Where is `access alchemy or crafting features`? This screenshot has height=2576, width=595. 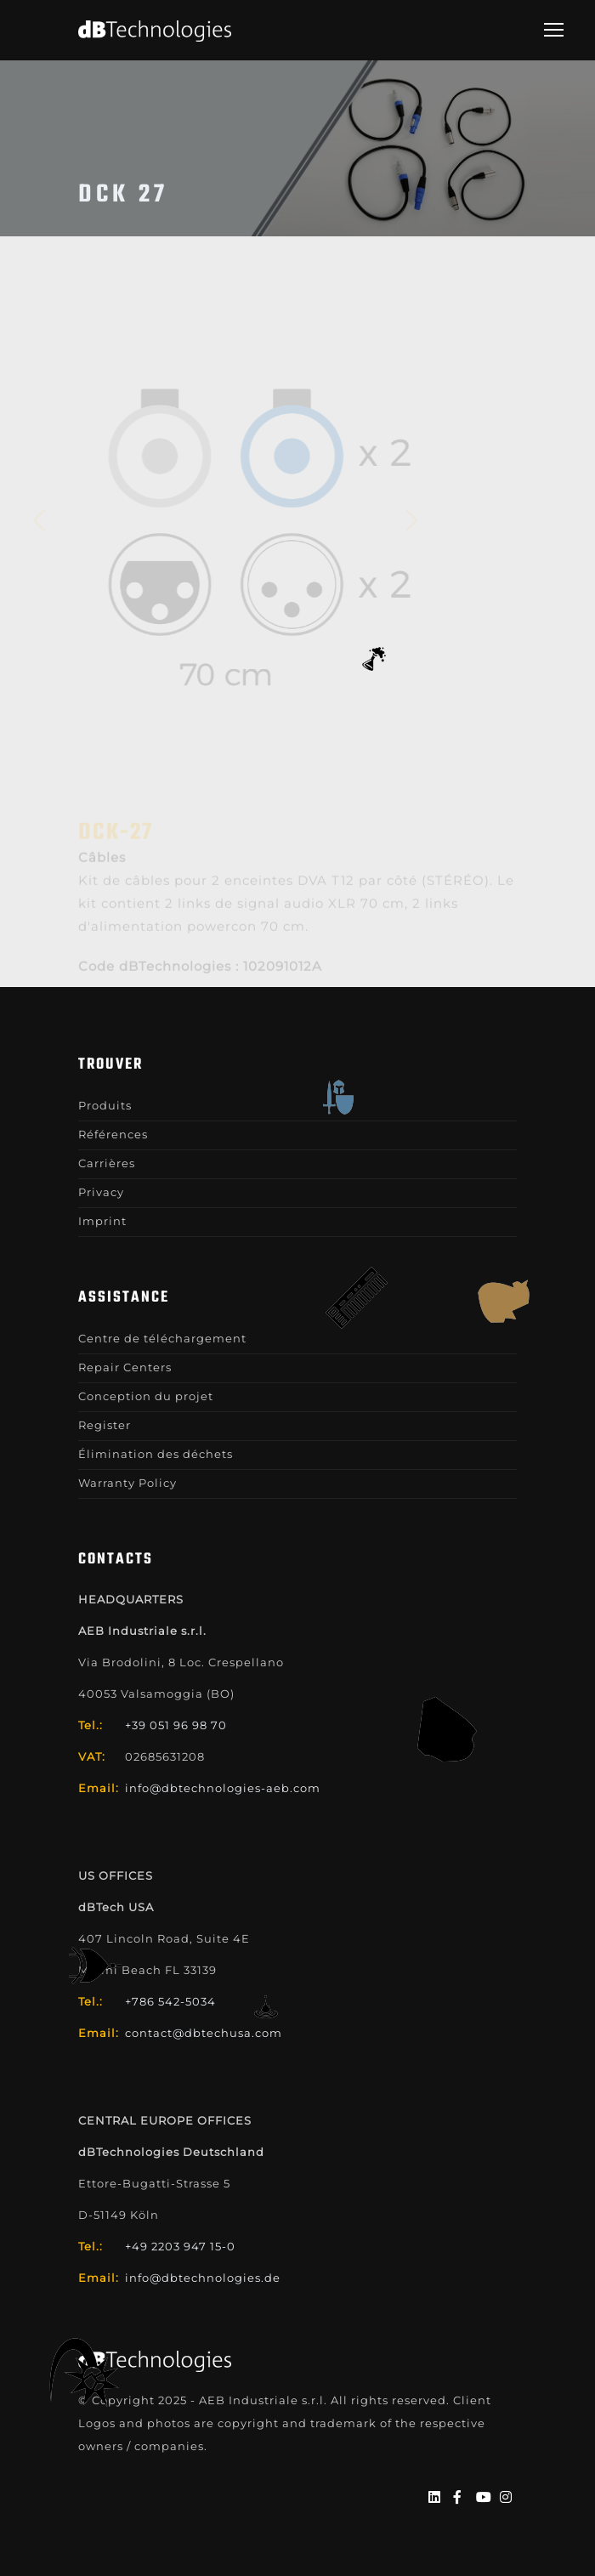
access alchemy or crafting features is located at coordinates (374, 659).